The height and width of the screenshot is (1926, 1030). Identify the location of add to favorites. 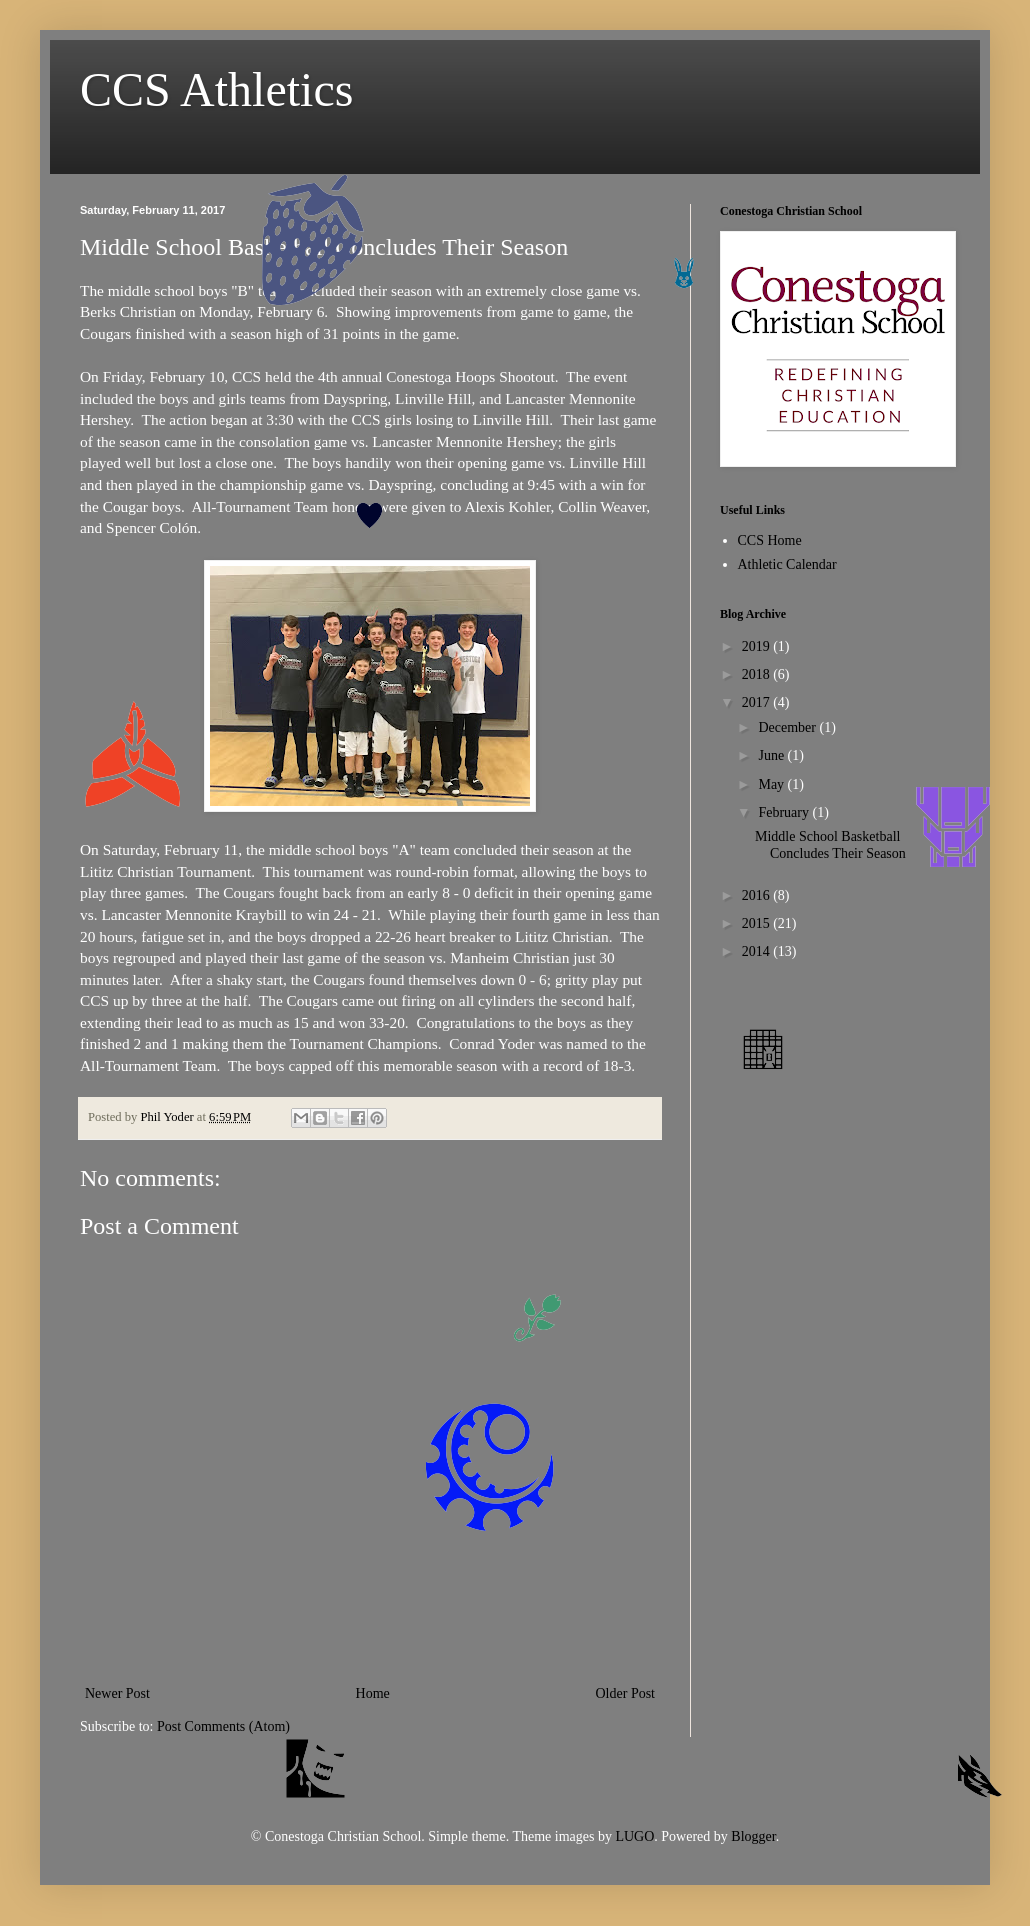
(369, 515).